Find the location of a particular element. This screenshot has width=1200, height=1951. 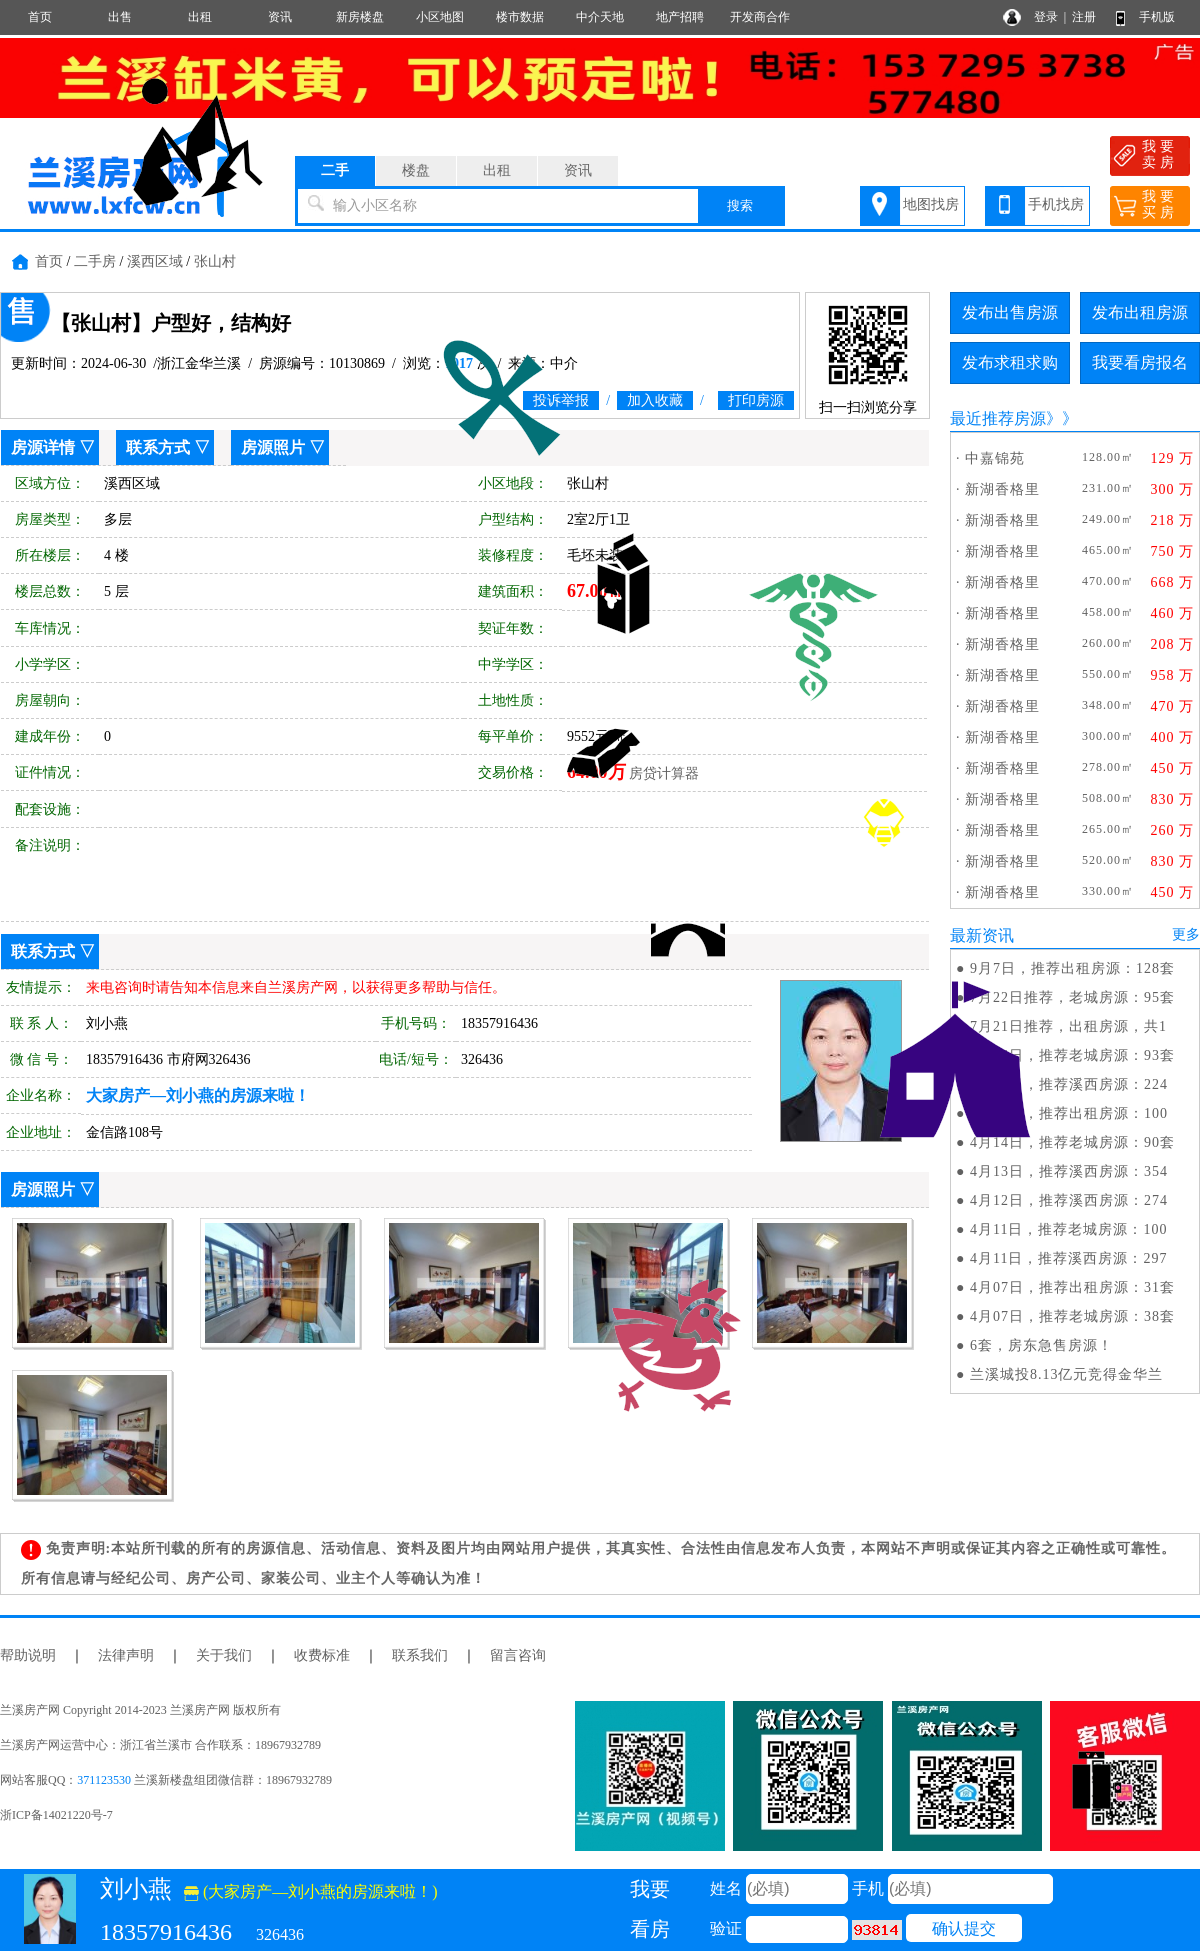

access military camp or barracks in game is located at coordinates (955, 1058).